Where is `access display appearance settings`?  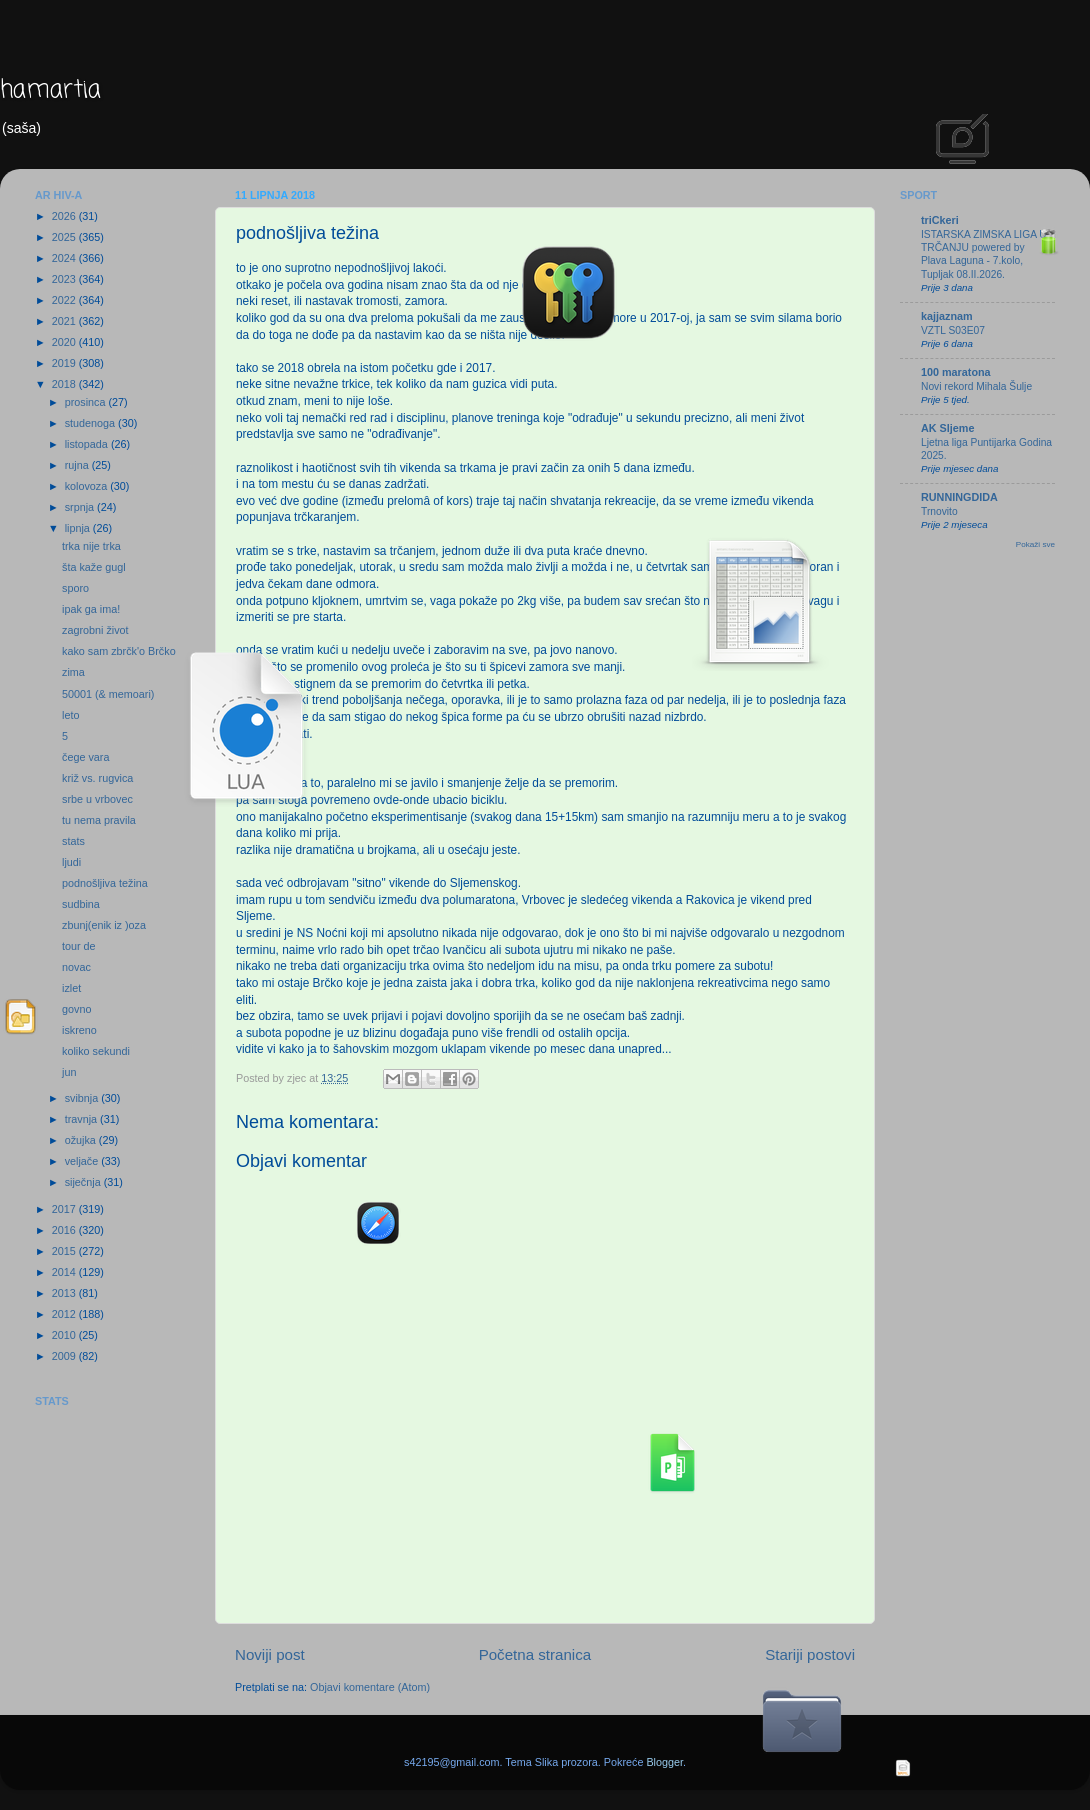
access display appearance settings is located at coordinates (962, 140).